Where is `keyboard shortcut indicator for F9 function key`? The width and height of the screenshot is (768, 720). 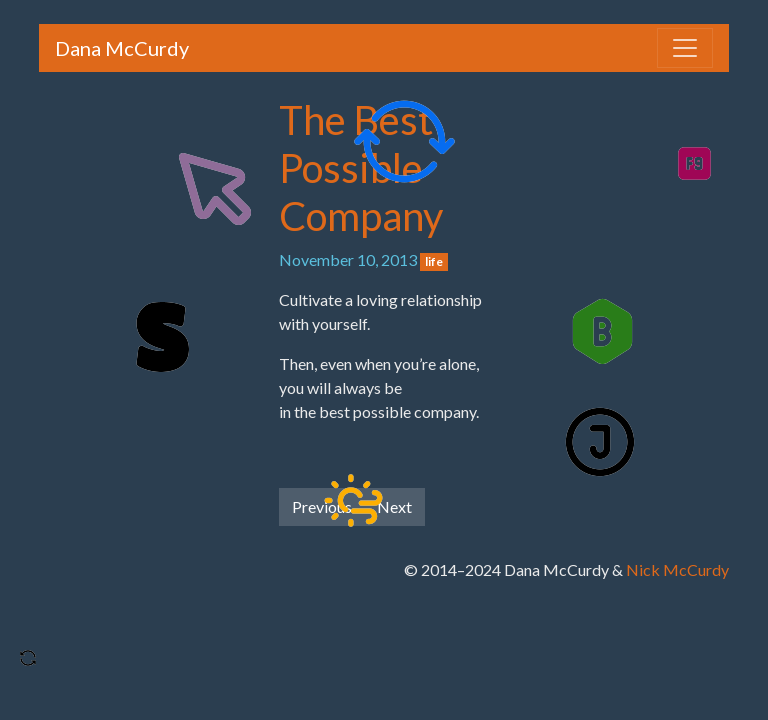 keyboard shortcut indicator for F9 function key is located at coordinates (694, 163).